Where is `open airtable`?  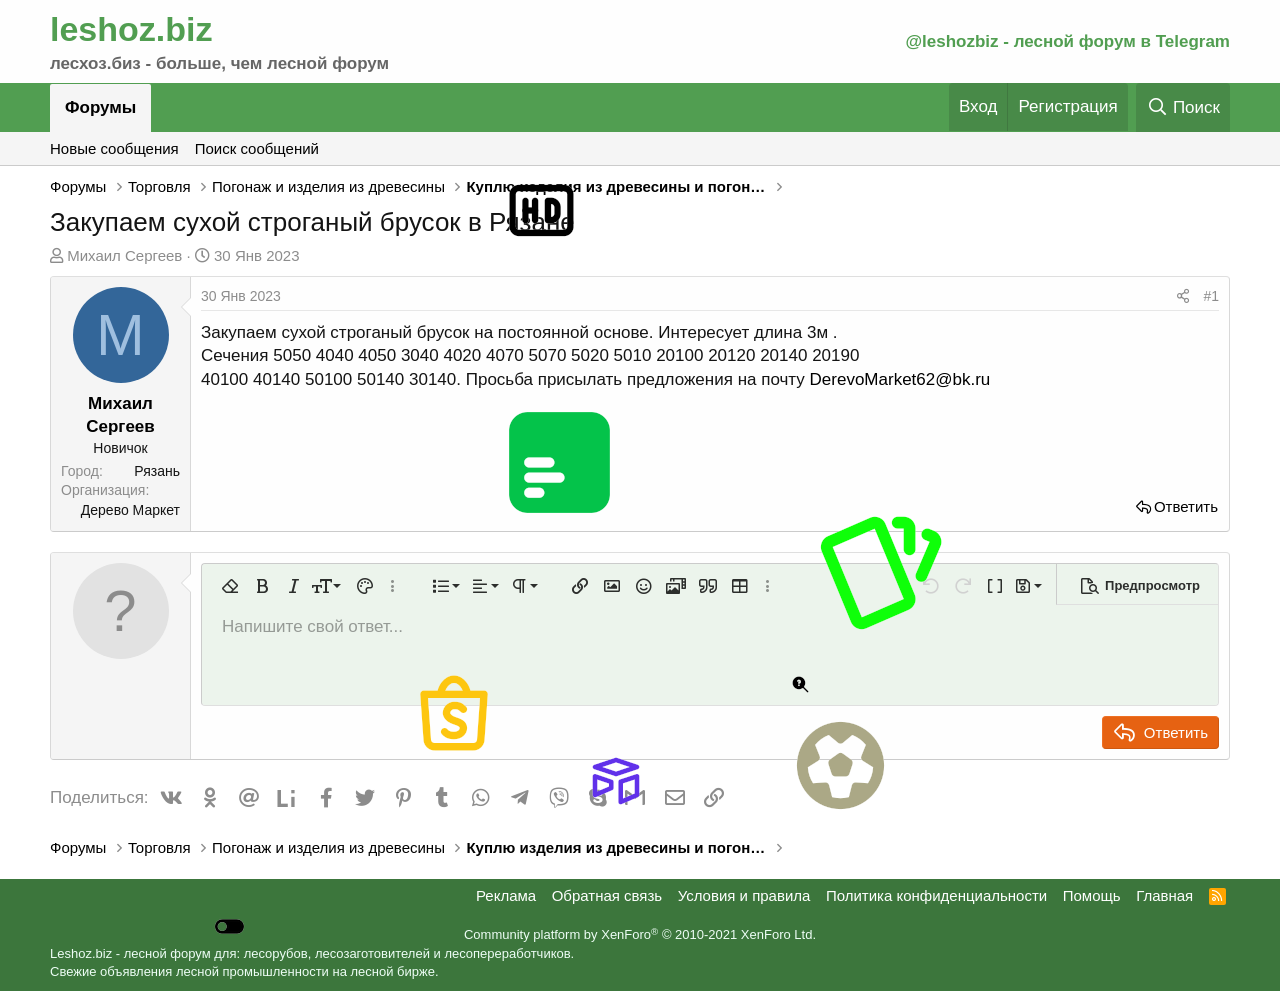
open airtable is located at coordinates (616, 781).